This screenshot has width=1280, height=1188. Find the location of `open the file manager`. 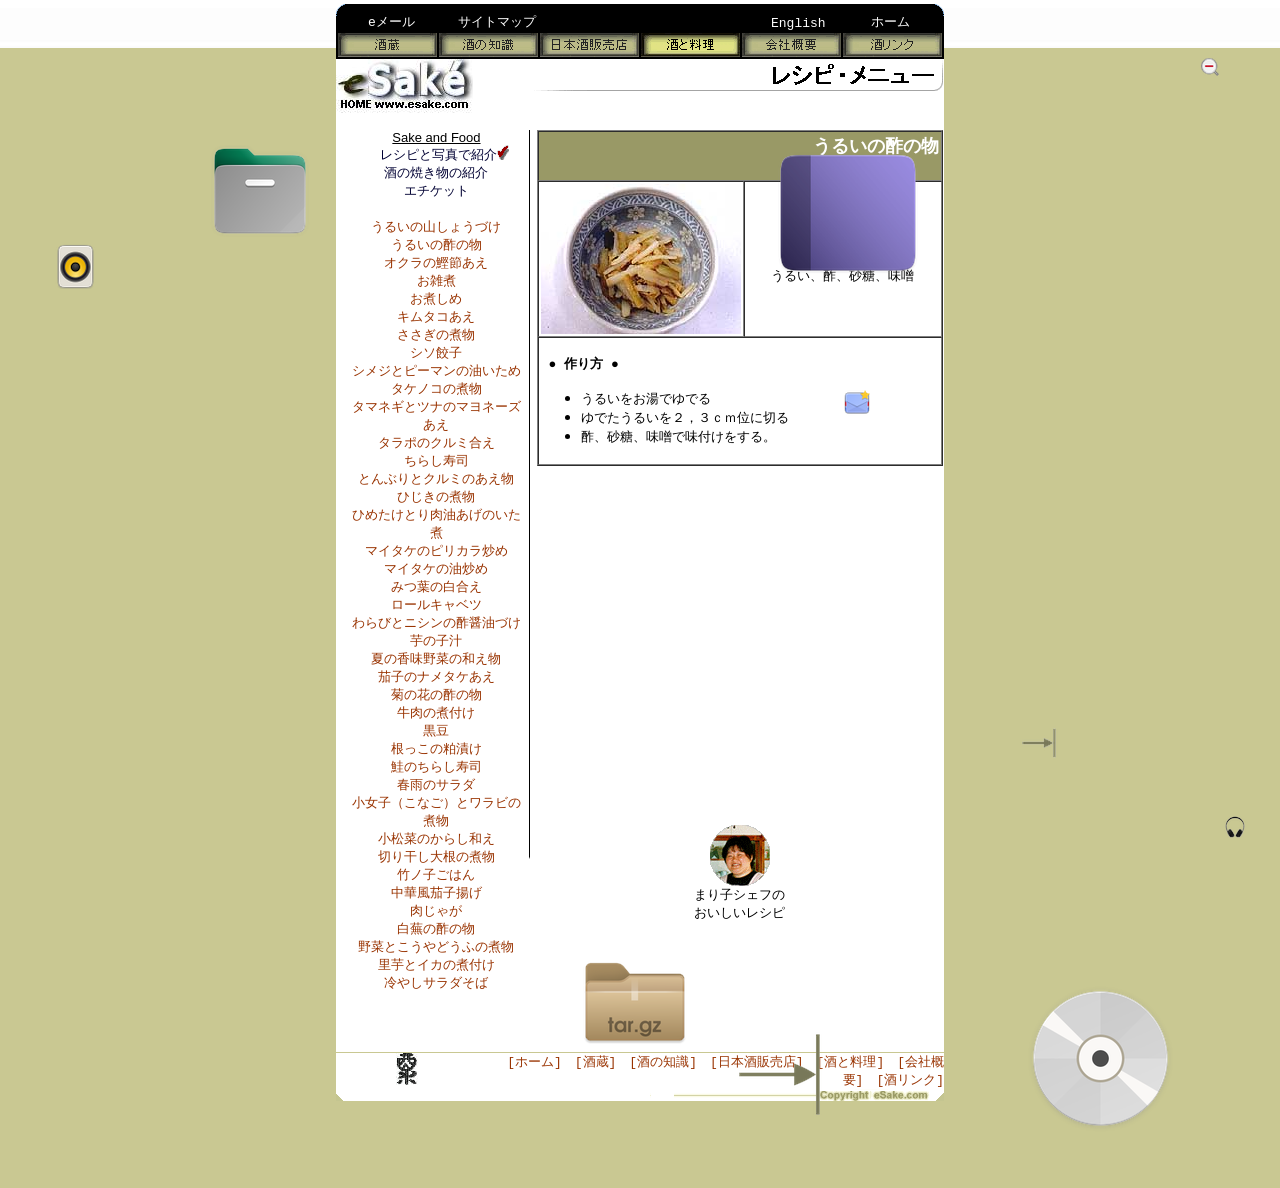

open the file manager is located at coordinates (260, 191).